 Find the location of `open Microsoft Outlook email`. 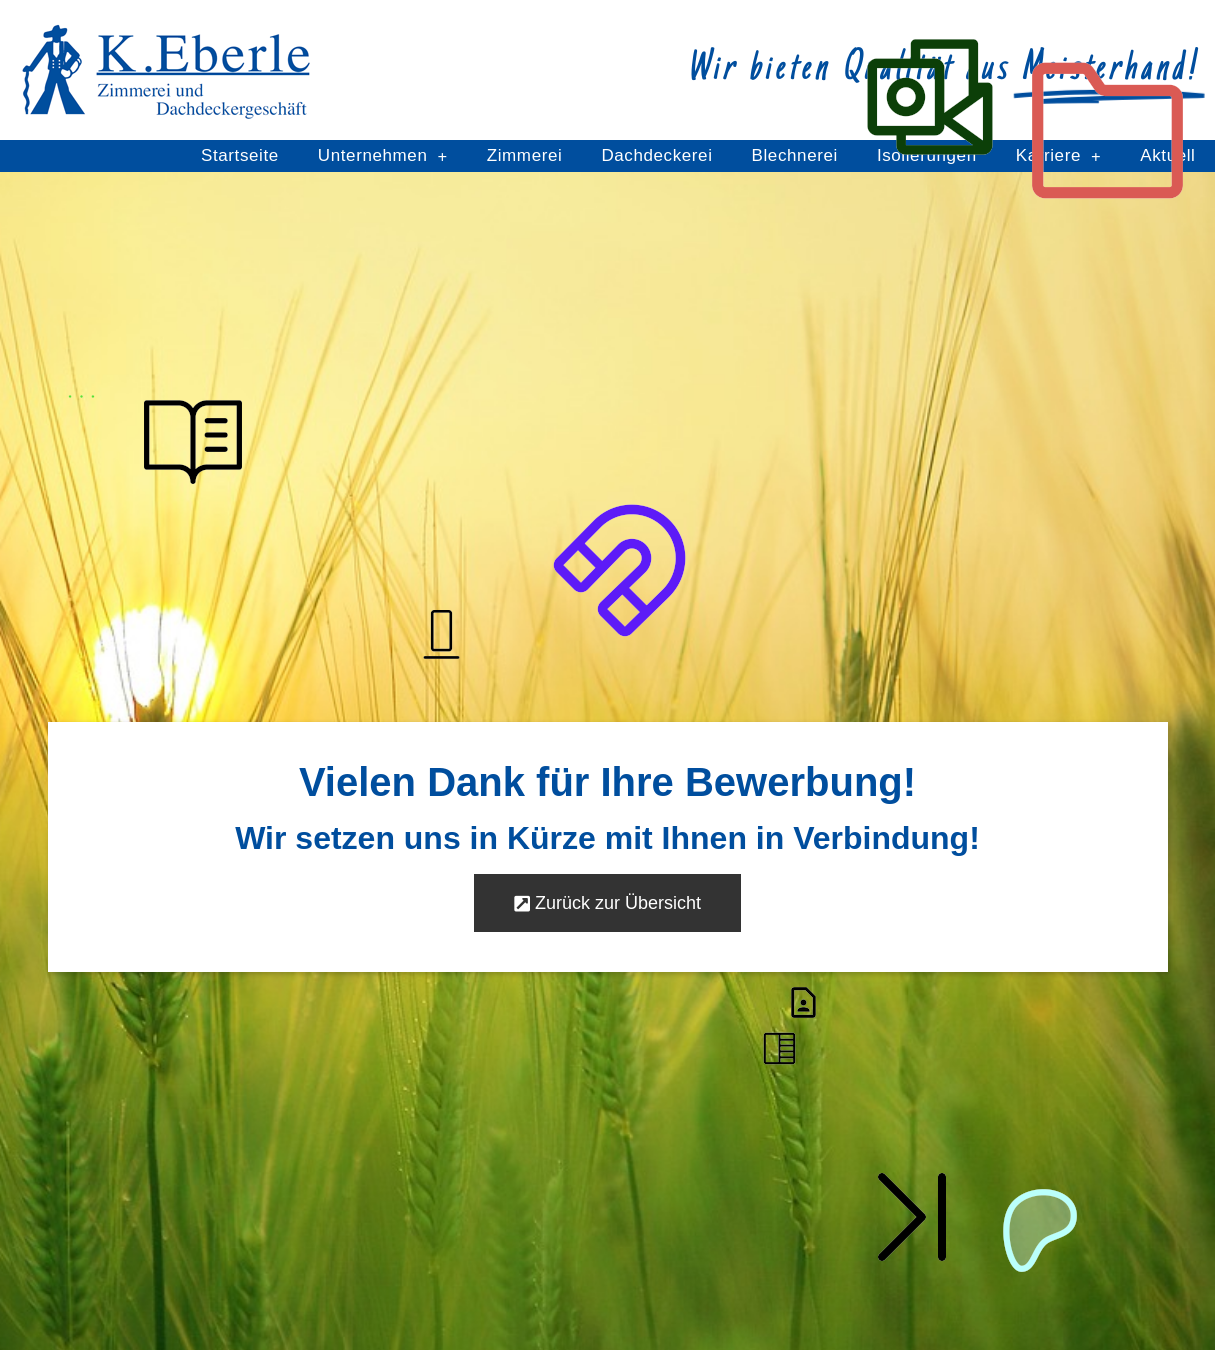

open Microsoft Outlook email is located at coordinates (930, 97).